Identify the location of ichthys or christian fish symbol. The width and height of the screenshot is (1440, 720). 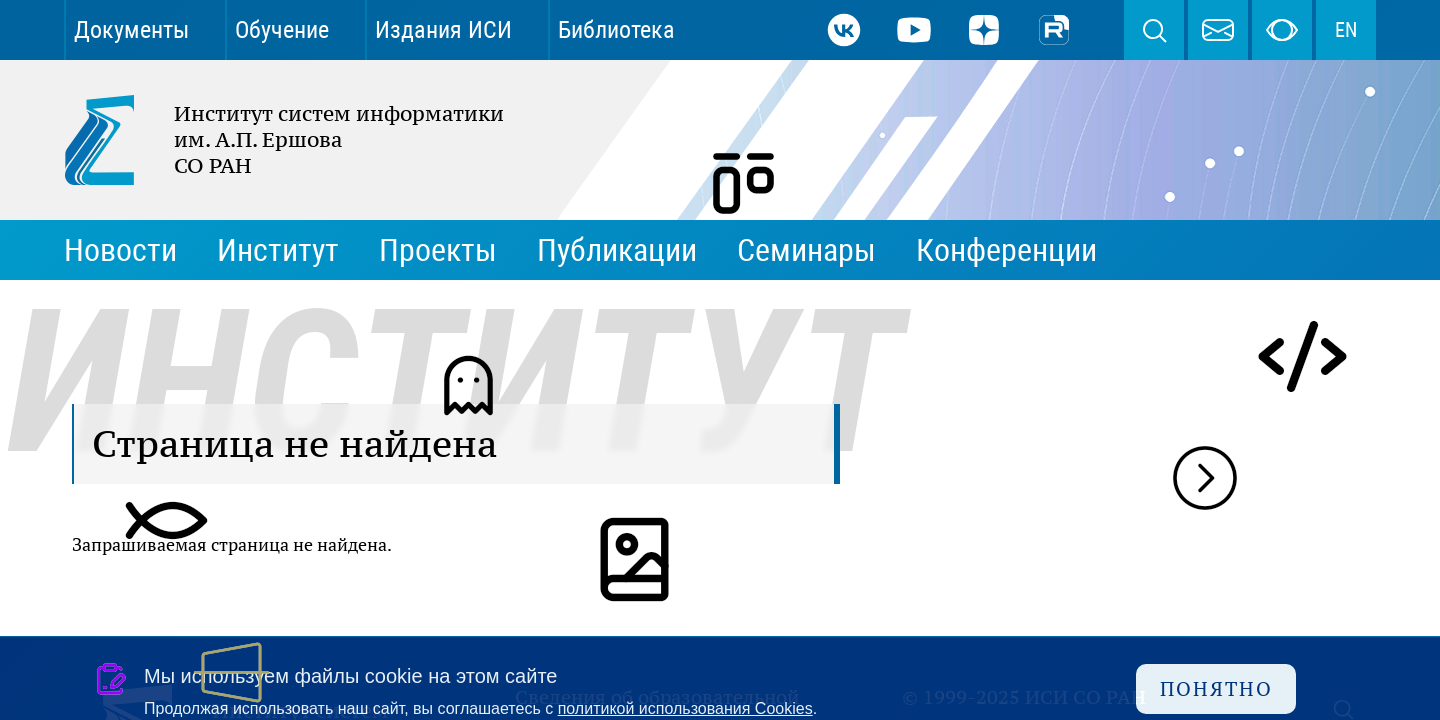
(166, 520).